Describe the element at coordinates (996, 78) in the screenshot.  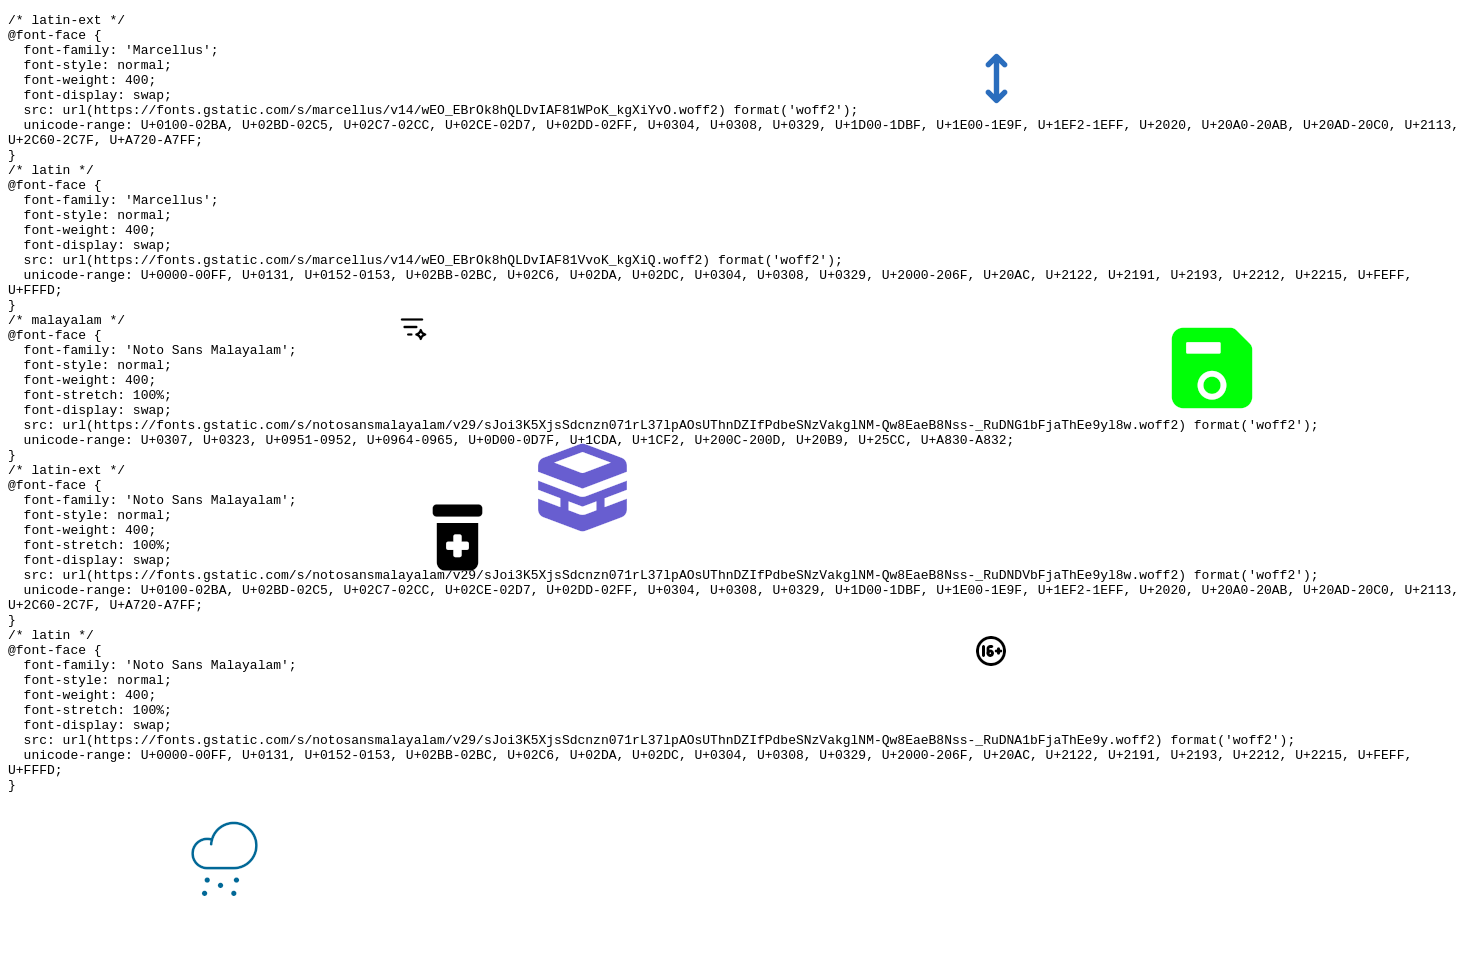
I see `adjust vertical position or order` at that location.